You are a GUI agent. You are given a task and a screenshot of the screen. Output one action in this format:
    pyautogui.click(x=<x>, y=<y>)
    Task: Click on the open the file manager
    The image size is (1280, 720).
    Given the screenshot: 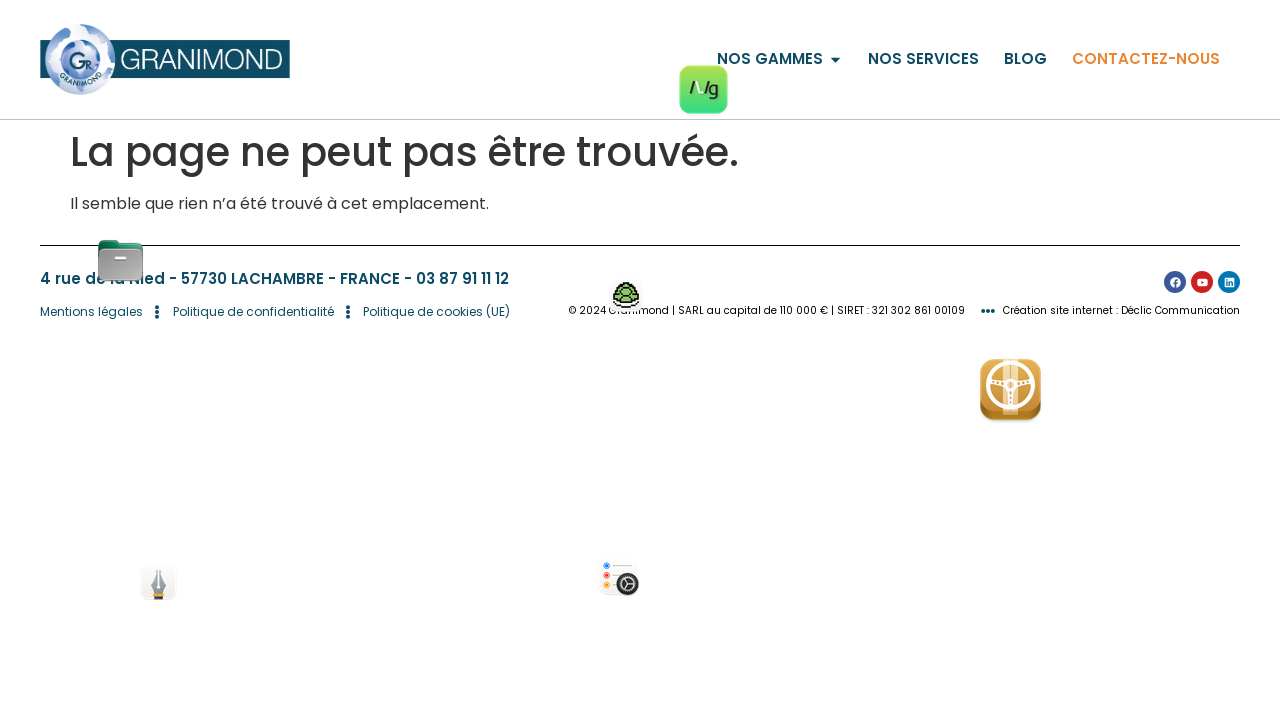 What is the action you would take?
    pyautogui.click(x=120, y=260)
    